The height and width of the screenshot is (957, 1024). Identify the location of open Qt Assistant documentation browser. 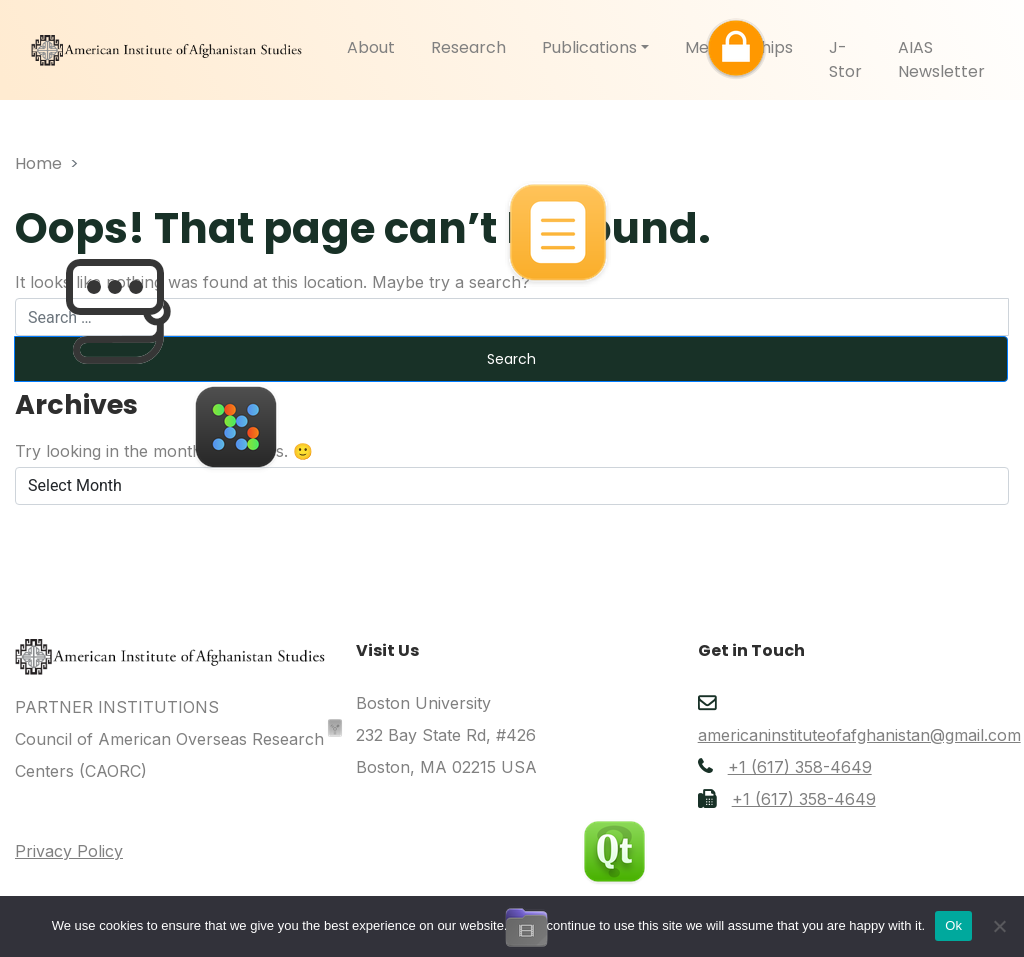
(614, 851).